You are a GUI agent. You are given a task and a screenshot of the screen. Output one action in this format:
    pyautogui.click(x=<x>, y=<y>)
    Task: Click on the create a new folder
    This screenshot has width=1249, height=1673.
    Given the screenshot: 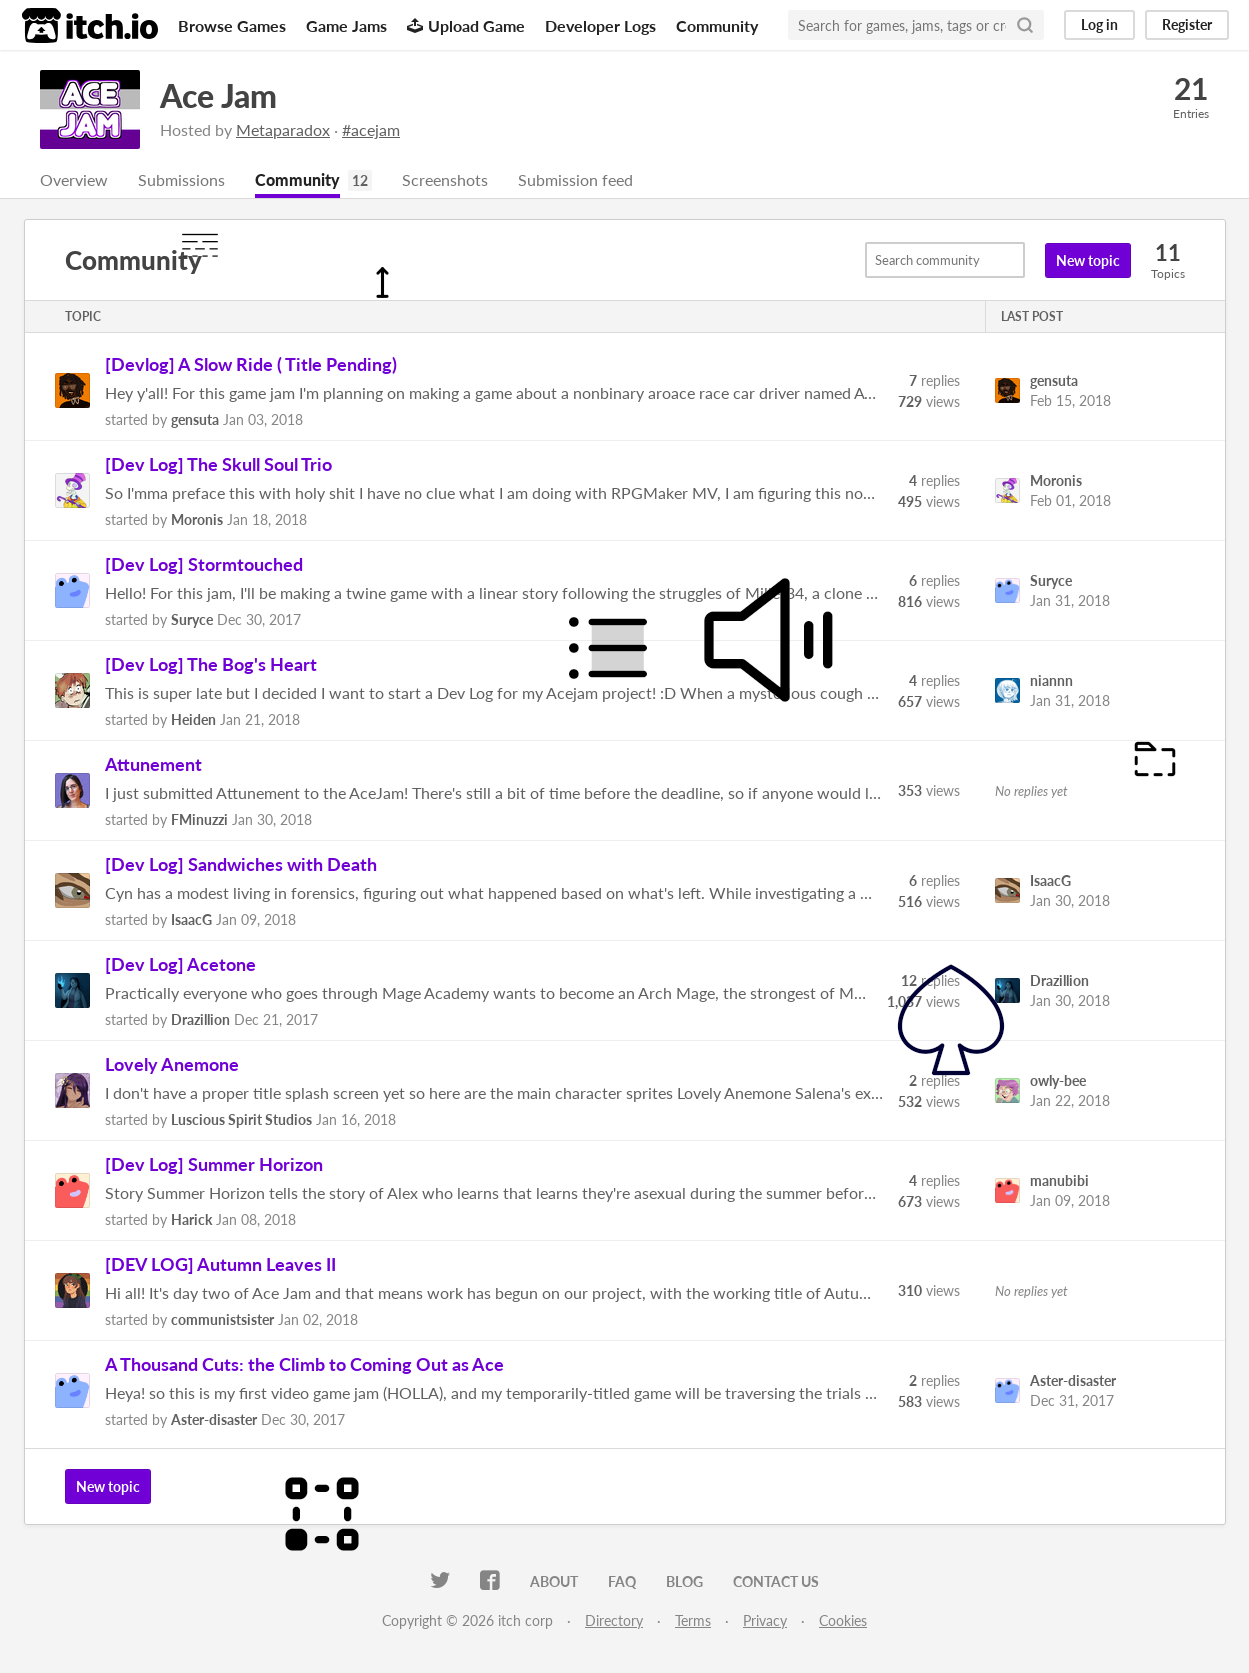 What is the action you would take?
    pyautogui.click(x=1155, y=759)
    